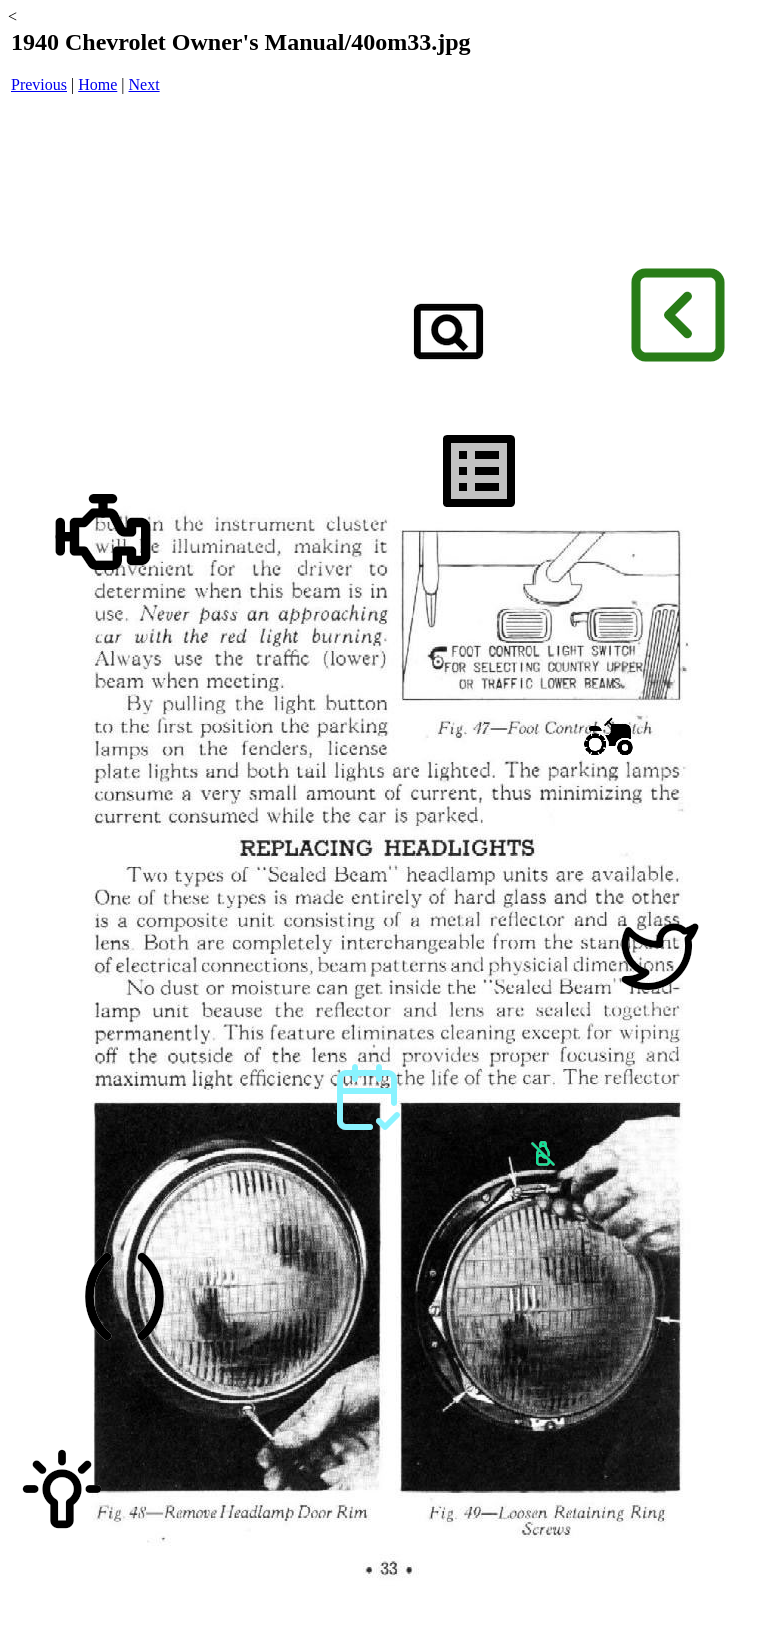 This screenshot has width=764, height=1640. What do you see at coordinates (62, 1489) in the screenshot?
I see `access tips or suggestions` at bounding box center [62, 1489].